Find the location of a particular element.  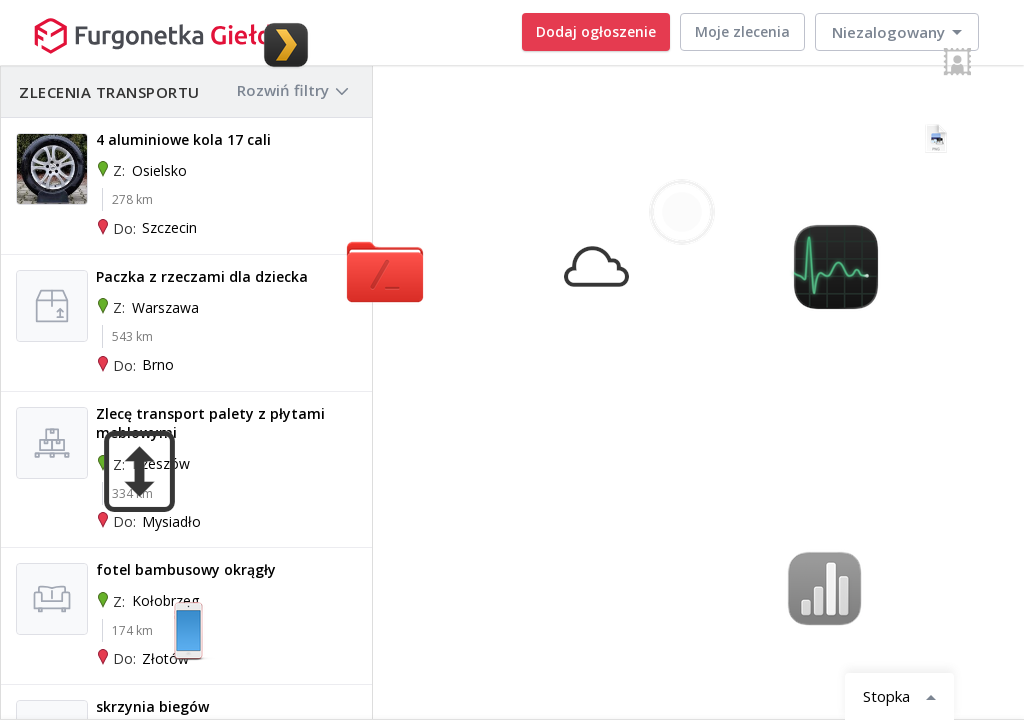

indicates a paused or inactive download/upload process is located at coordinates (682, 212).